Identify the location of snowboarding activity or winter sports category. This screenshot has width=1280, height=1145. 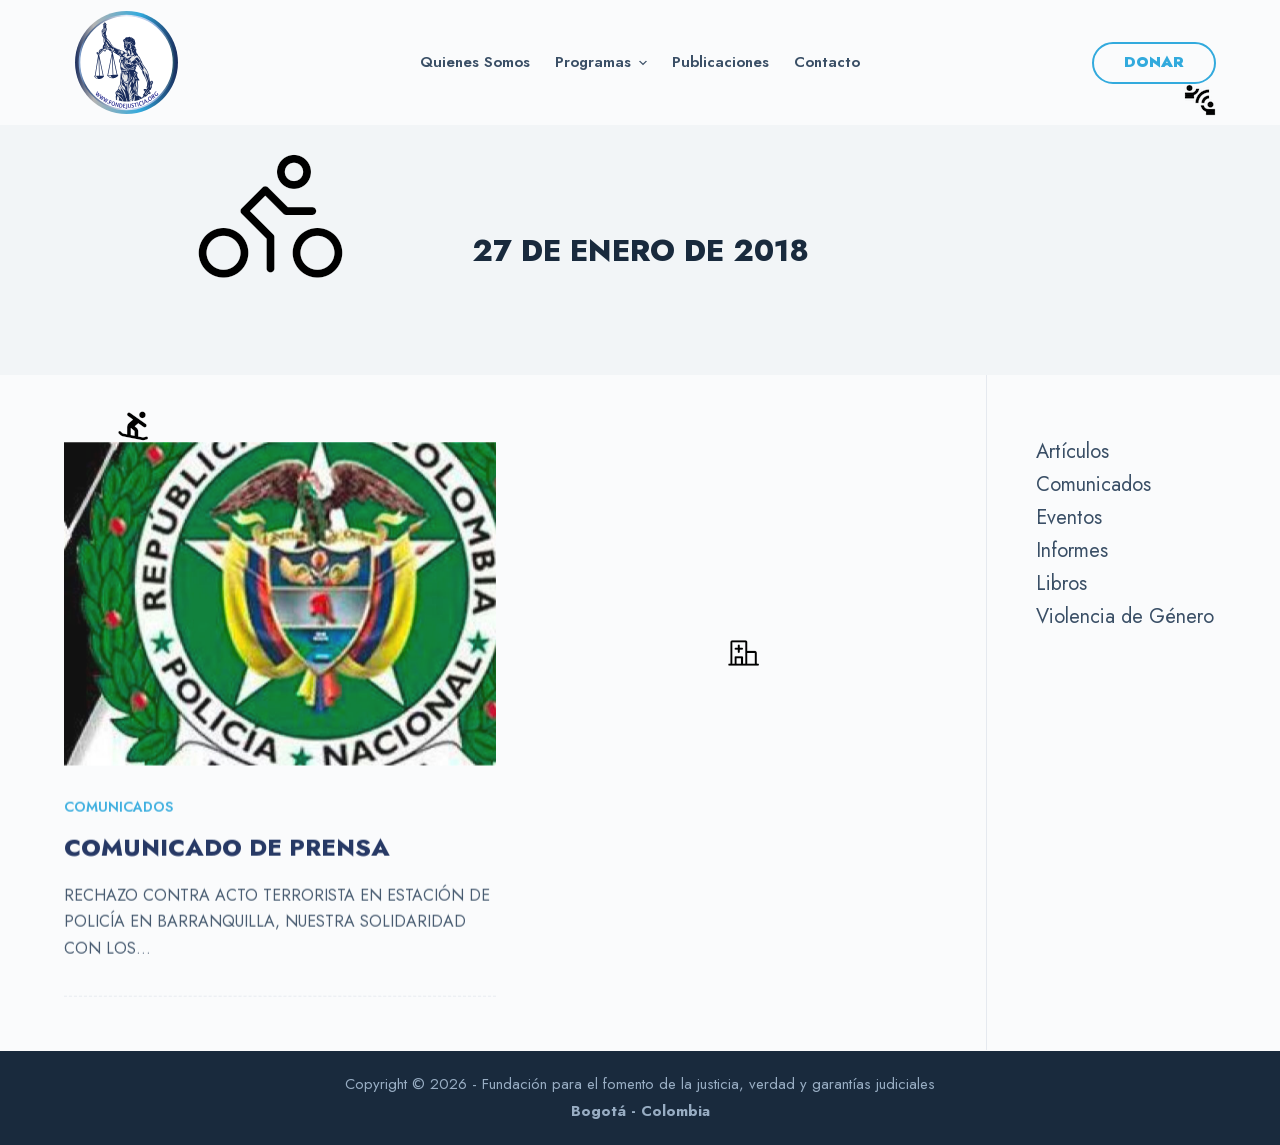
(134, 425).